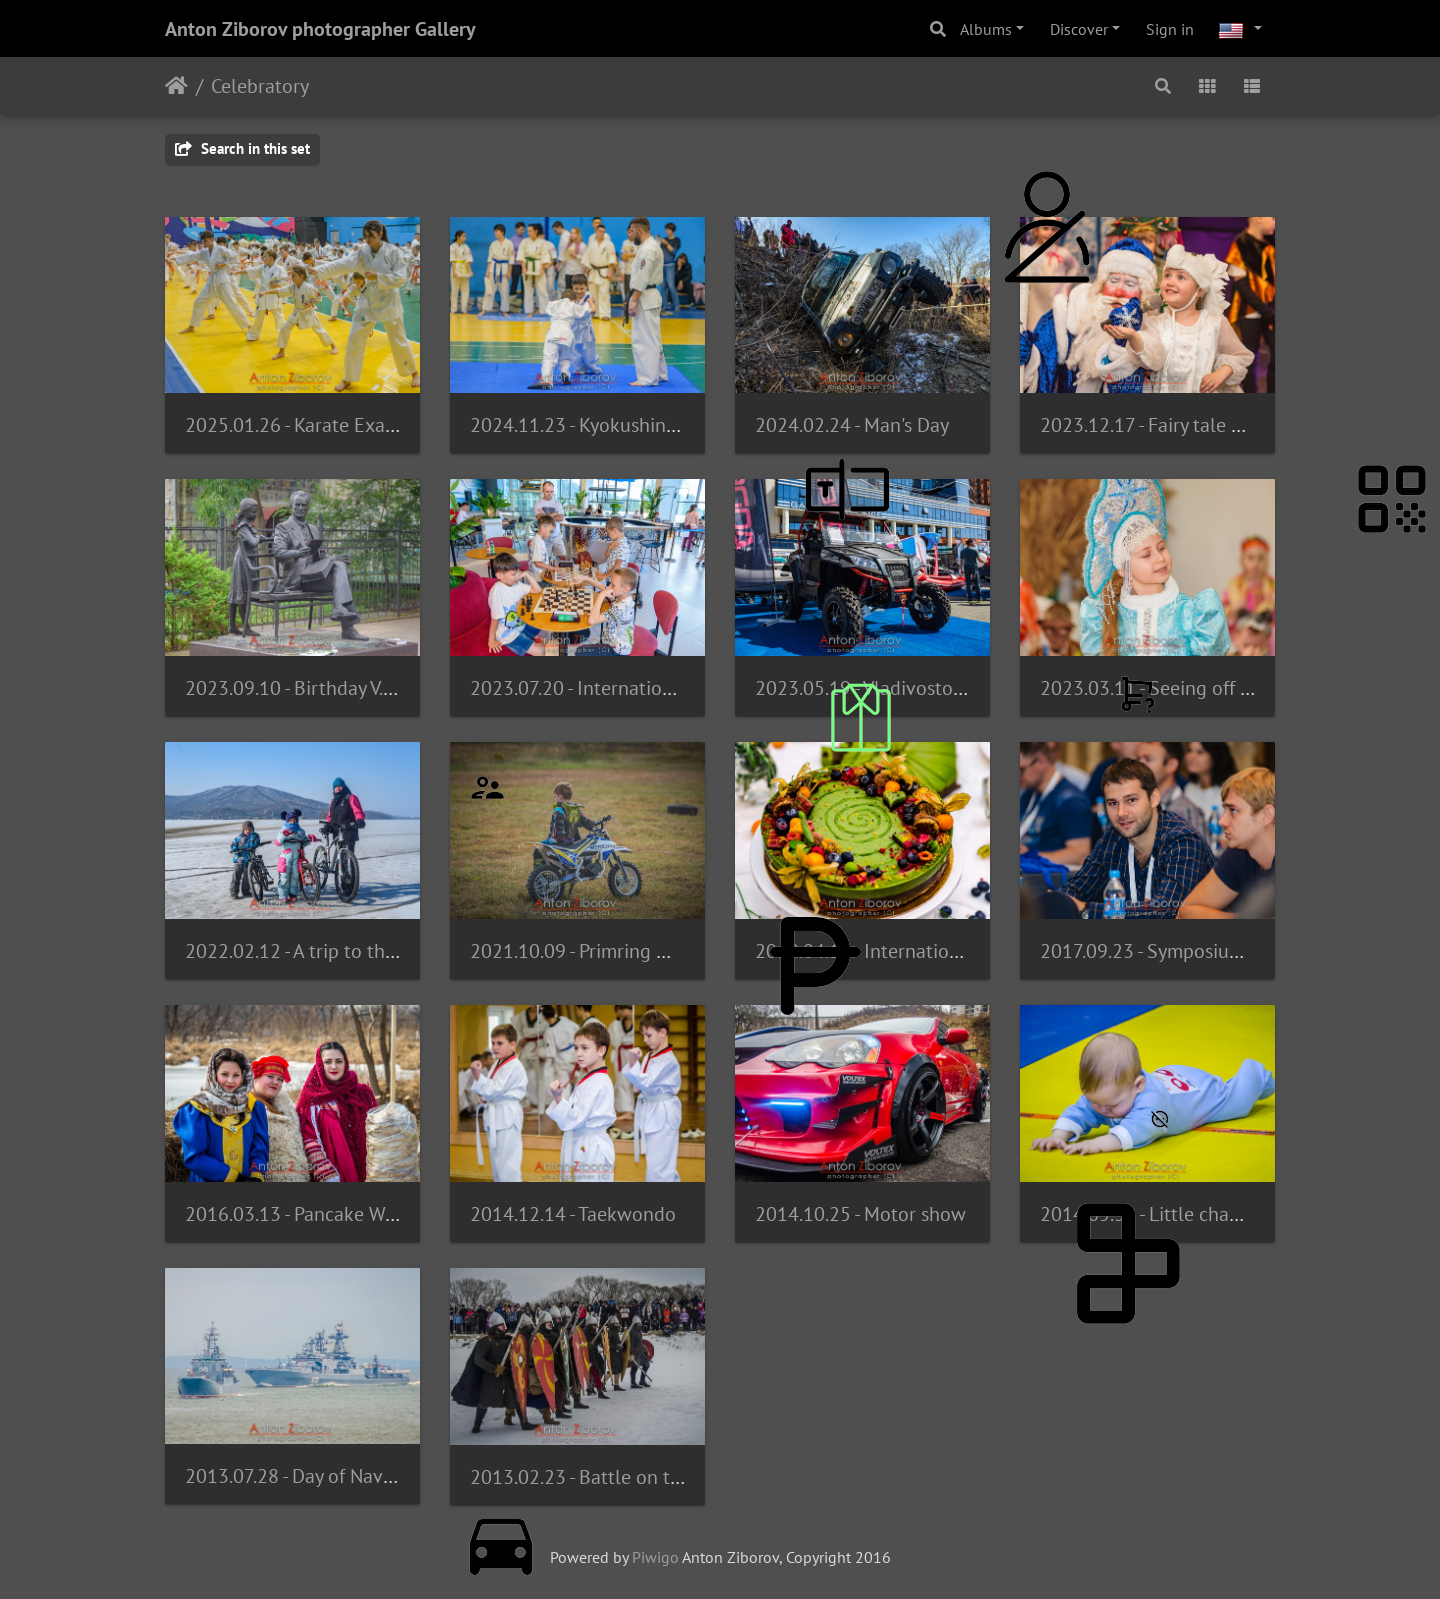  I want to click on time to leave notification for upcoming trip, so click(501, 1547).